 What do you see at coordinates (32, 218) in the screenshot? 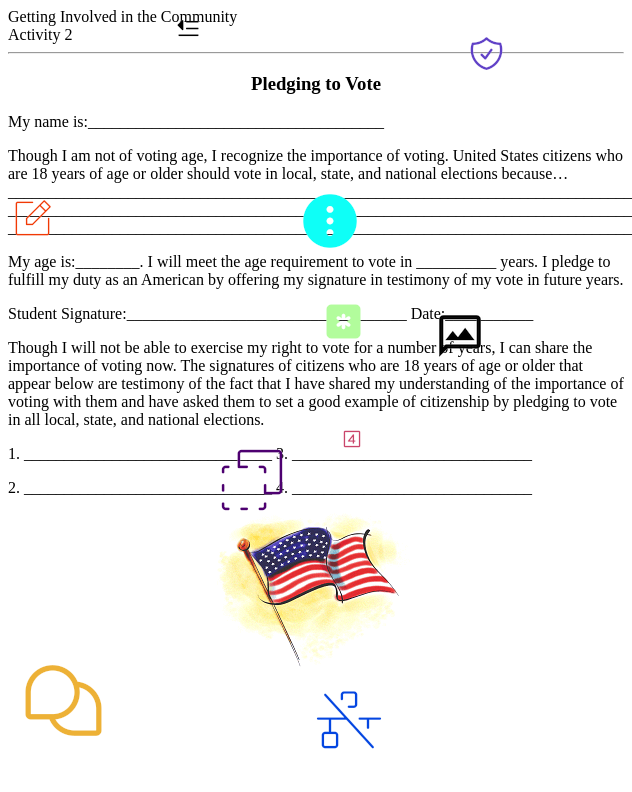
I see `create a new note` at bounding box center [32, 218].